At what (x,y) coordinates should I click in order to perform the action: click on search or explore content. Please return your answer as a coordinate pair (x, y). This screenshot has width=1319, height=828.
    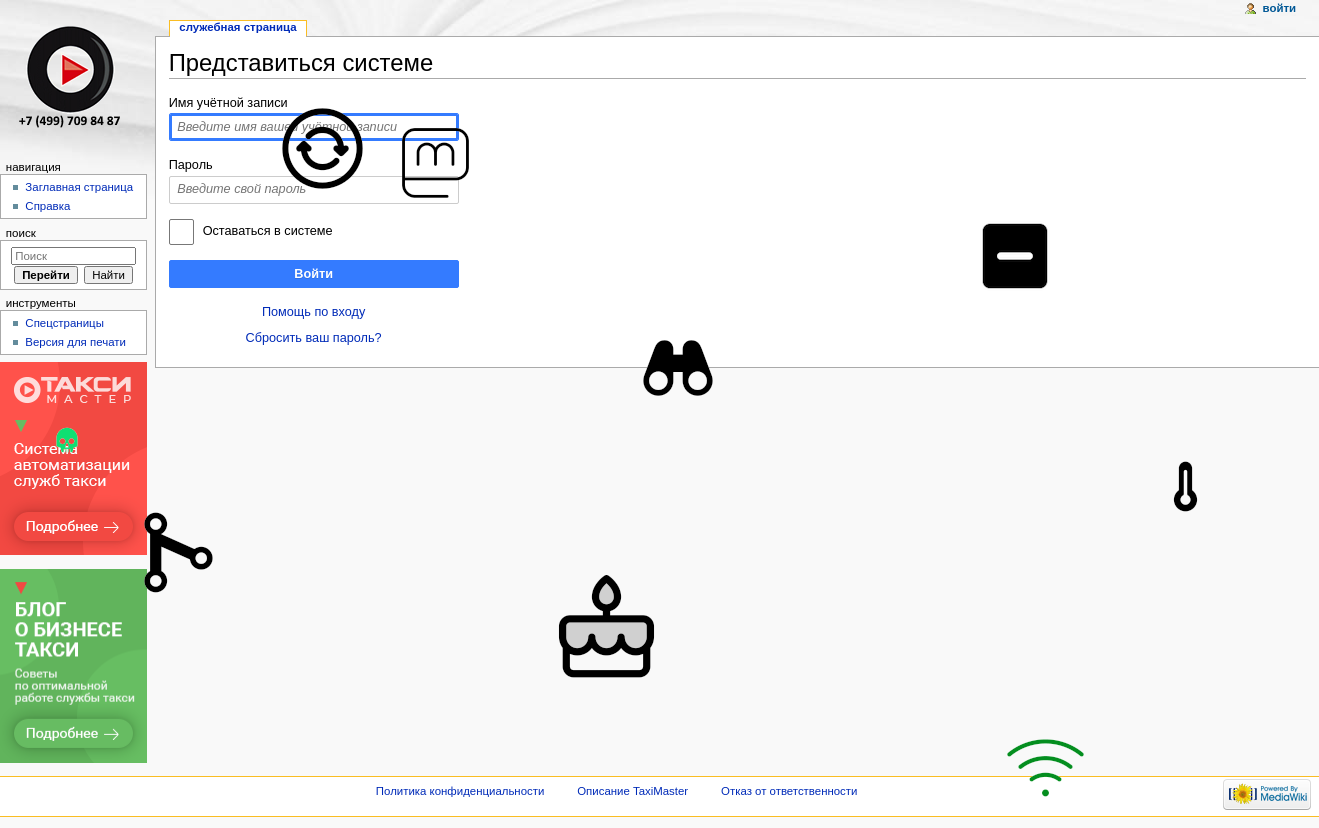
    Looking at the image, I should click on (678, 368).